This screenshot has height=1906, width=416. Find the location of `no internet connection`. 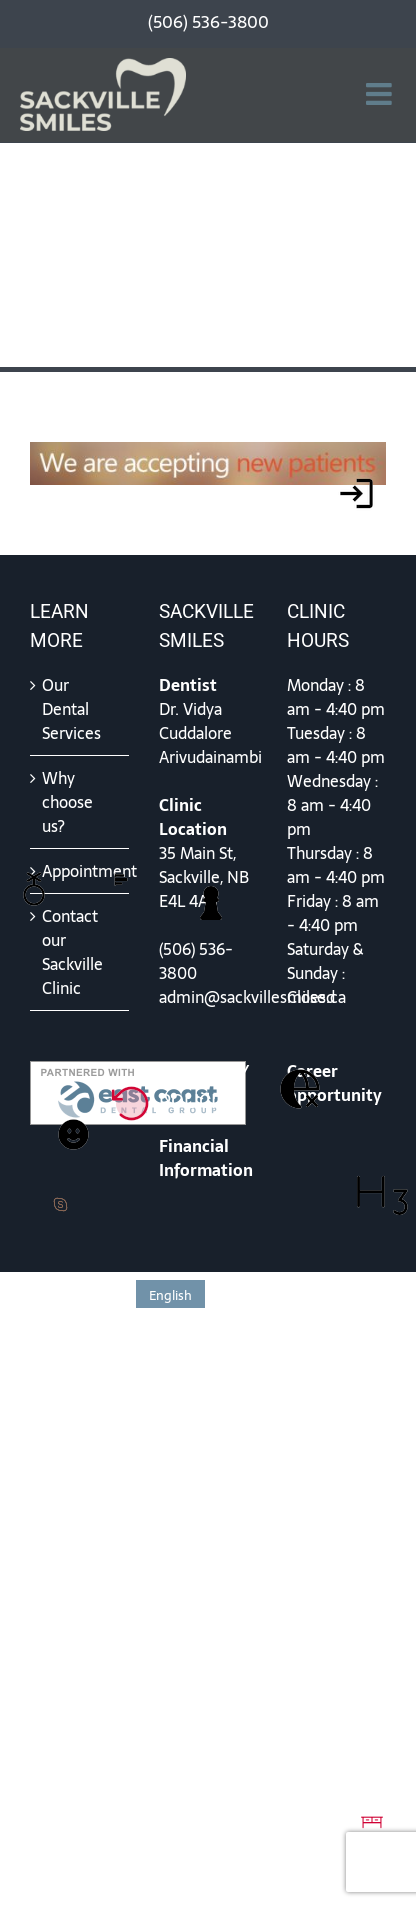

no internet connection is located at coordinates (300, 1089).